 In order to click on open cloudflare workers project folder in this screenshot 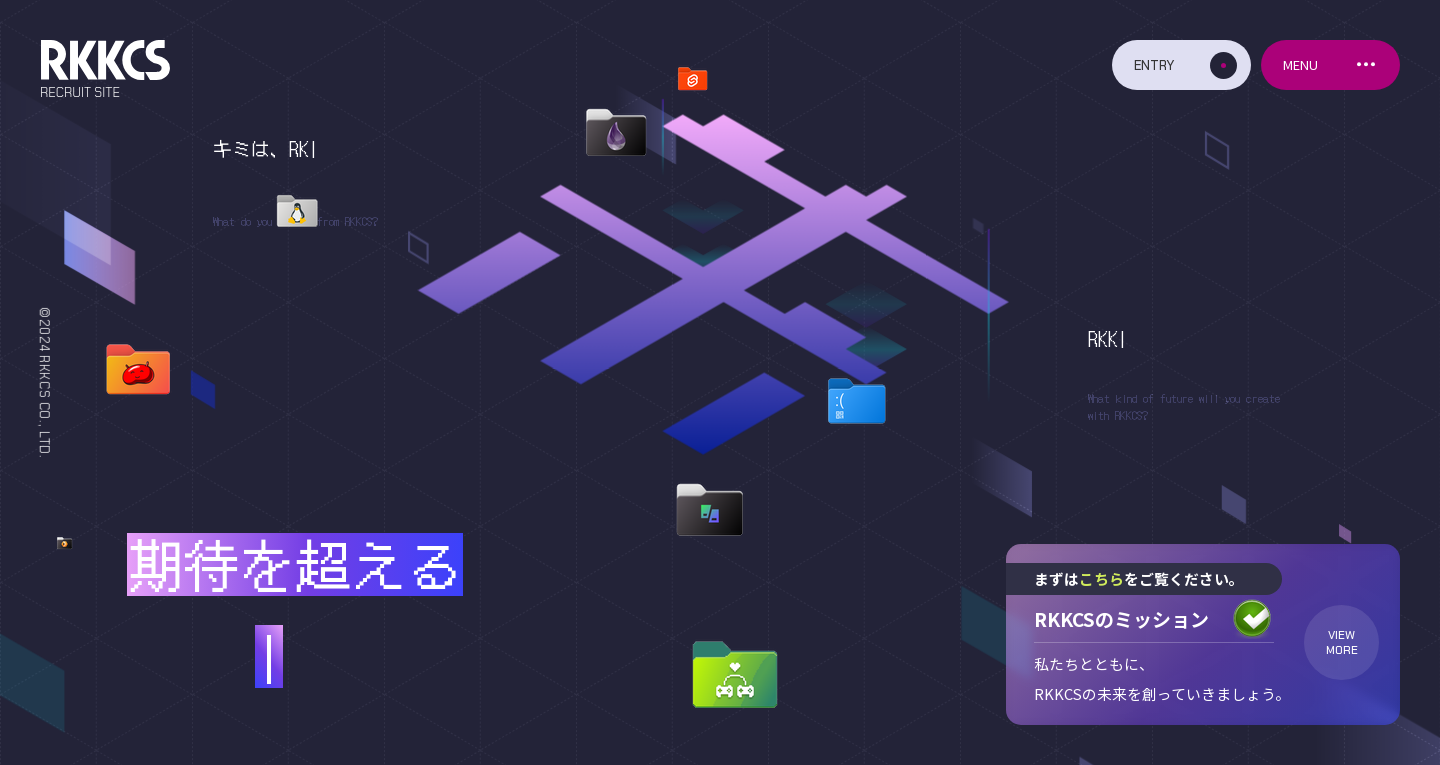, I will do `click(64, 543)`.